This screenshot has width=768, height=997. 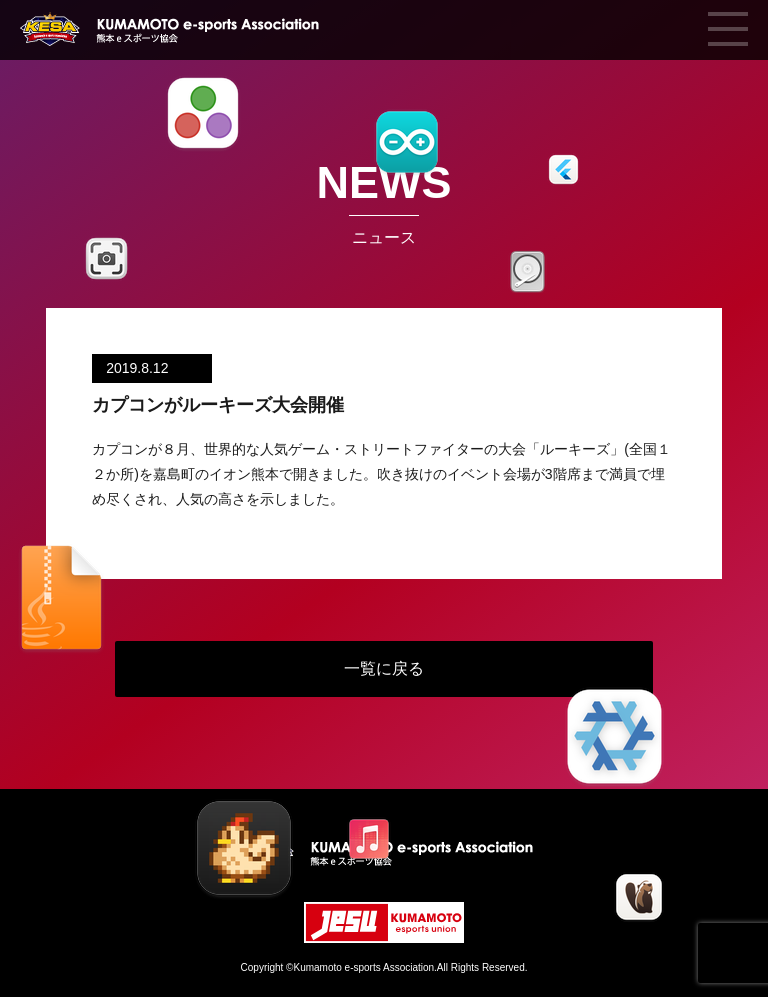 What do you see at coordinates (563, 169) in the screenshot?
I see `open the Flutter development application` at bounding box center [563, 169].